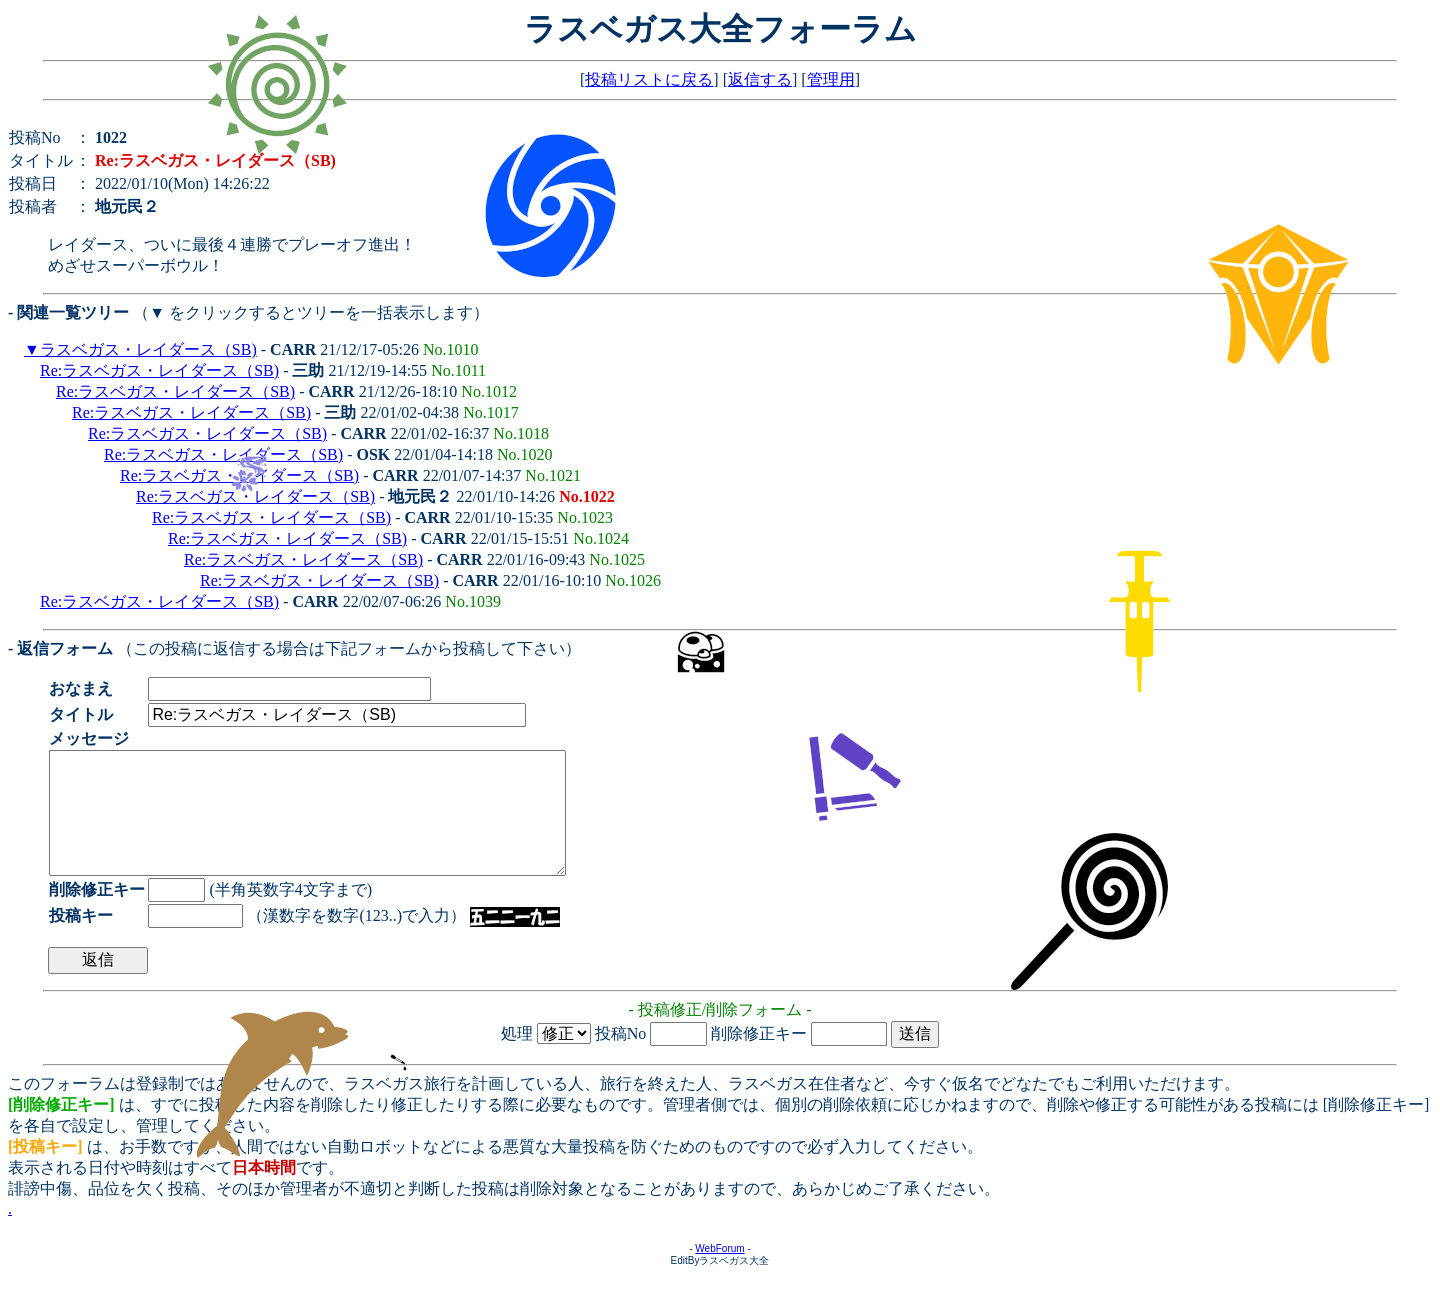 This screenshot has height=1302, width=1440. I want to click on woodworking tools or crafting section, so click(855, 777).